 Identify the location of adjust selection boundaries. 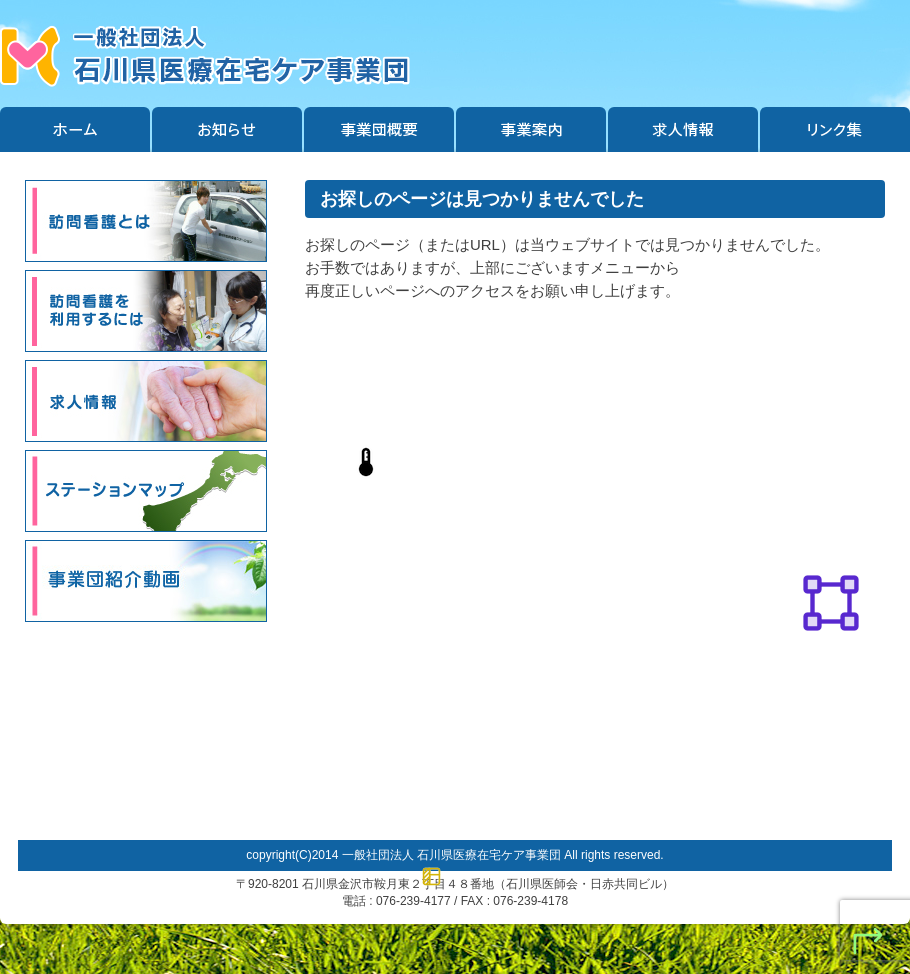
(831, 603).